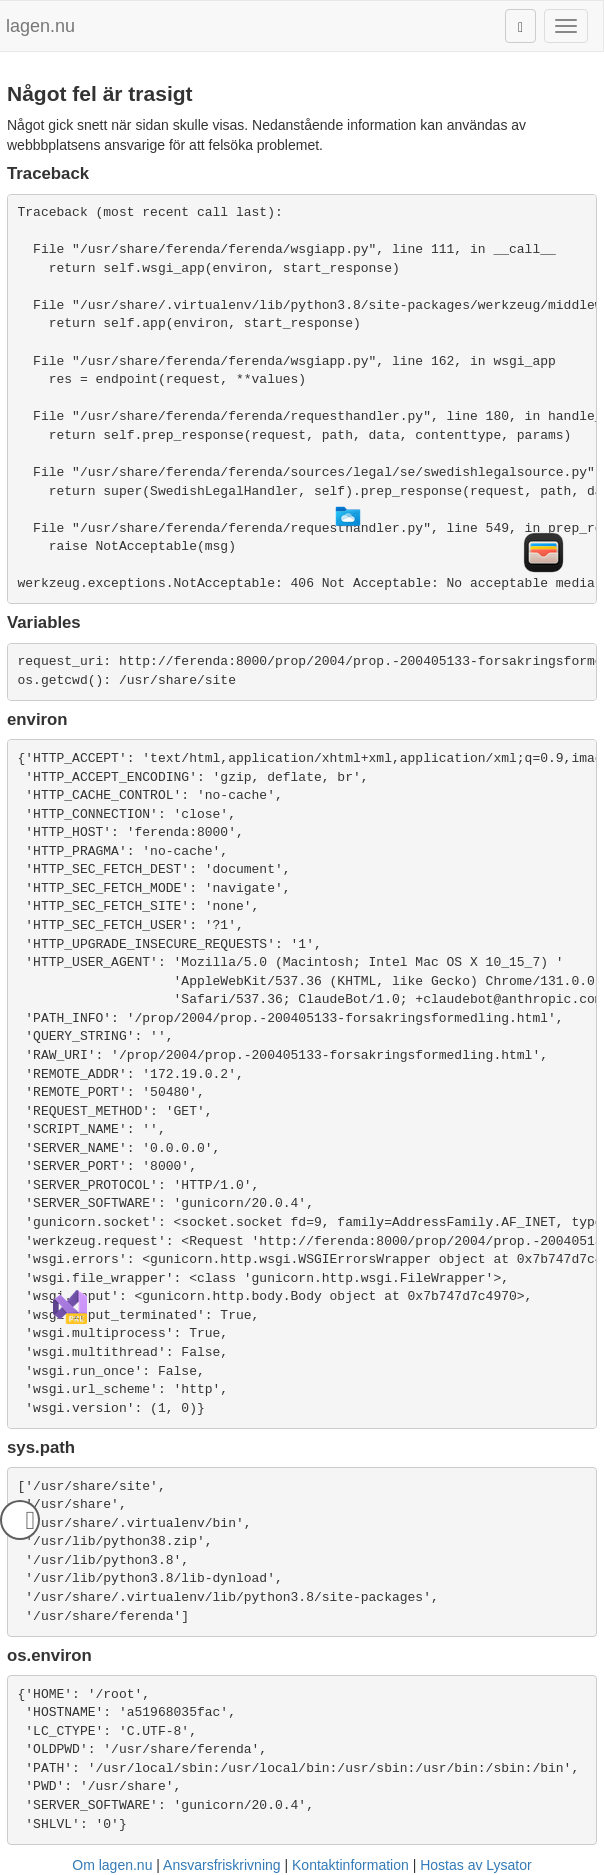  Describe the element at coordinates (348, 517) in the screenshot. I see `open OneDrive cloud storage folder` at that location.